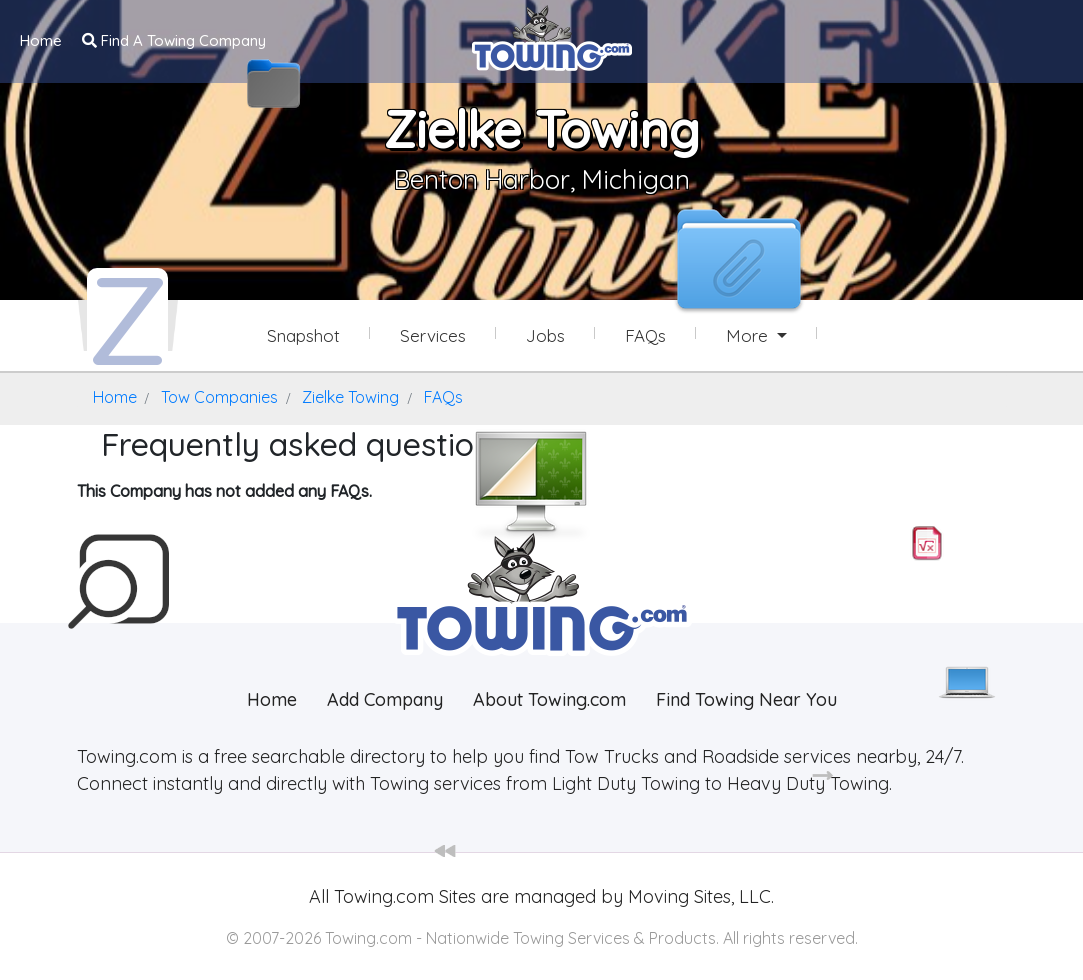 This screenshot has width=1083, height=980. Describe the element at coordinates (927, 543) in the screenshot. I see `libreoffice math formula file` at that location.